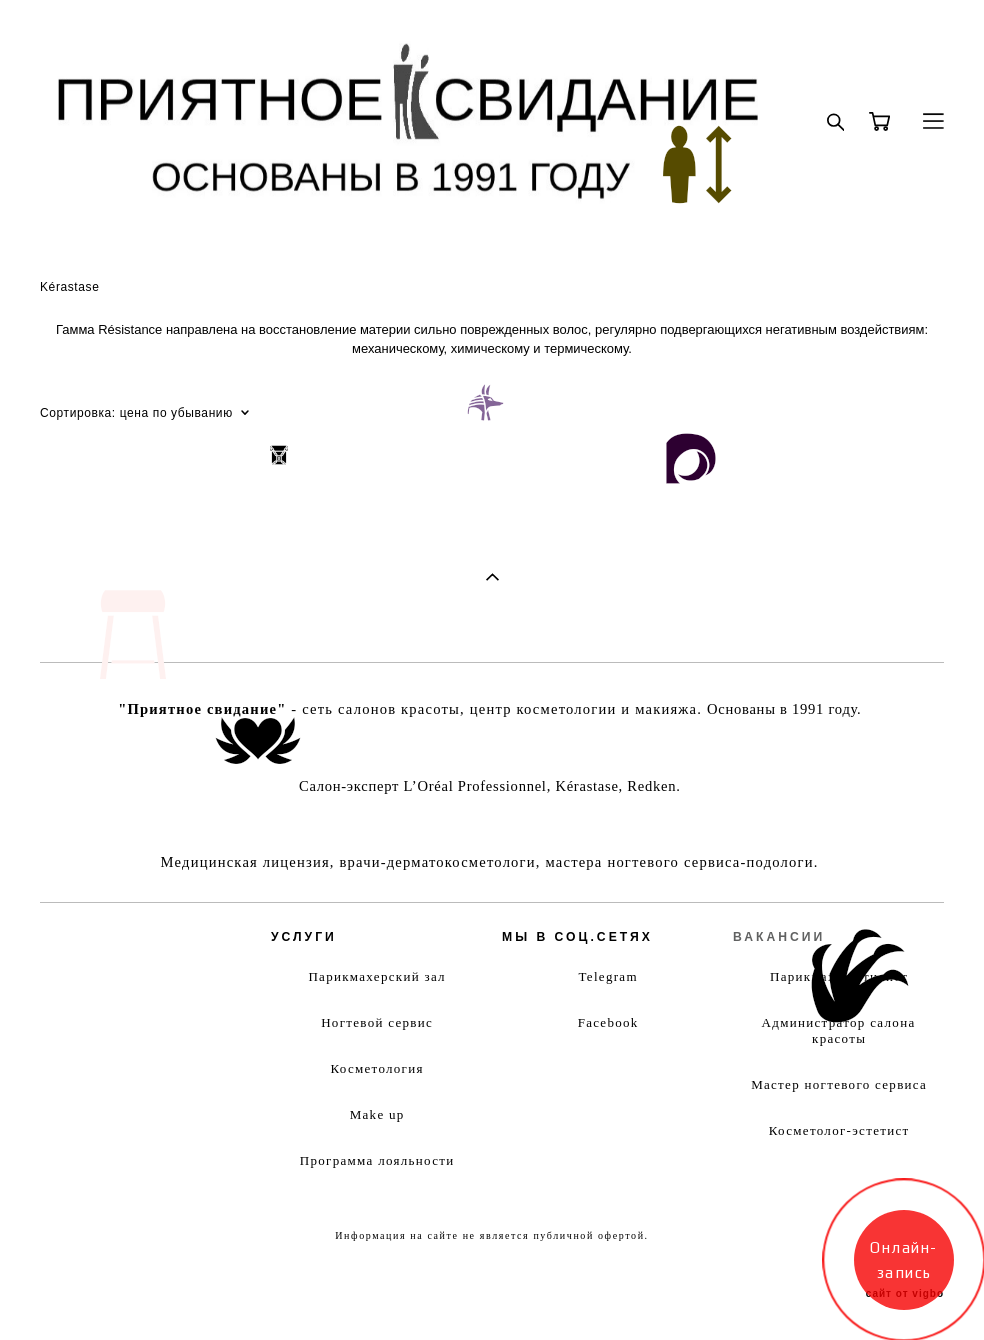  I want to click on bar seating or stool furniture option, so click(133, 633).